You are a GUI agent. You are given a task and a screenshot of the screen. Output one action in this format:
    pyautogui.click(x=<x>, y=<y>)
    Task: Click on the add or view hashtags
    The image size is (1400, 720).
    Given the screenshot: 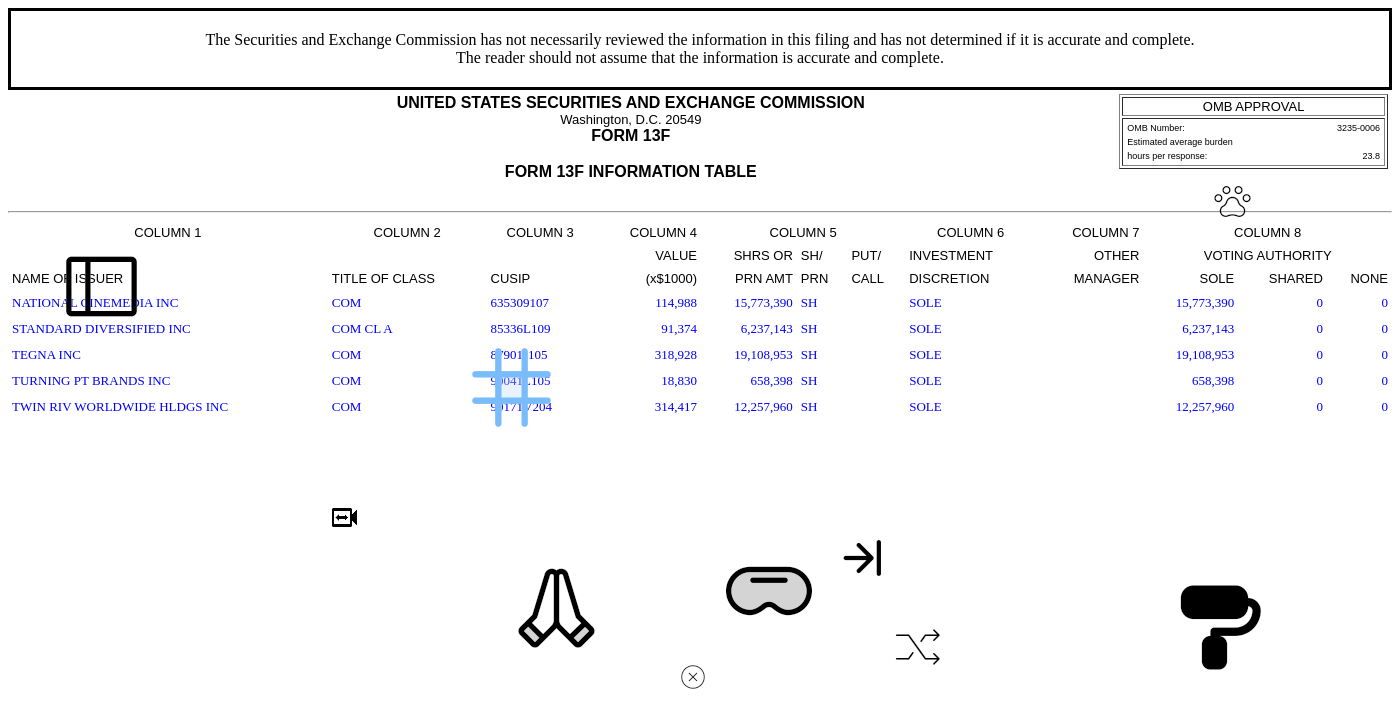 What is the action you would take?
    pyautogui.click(x=511, y=387)
    